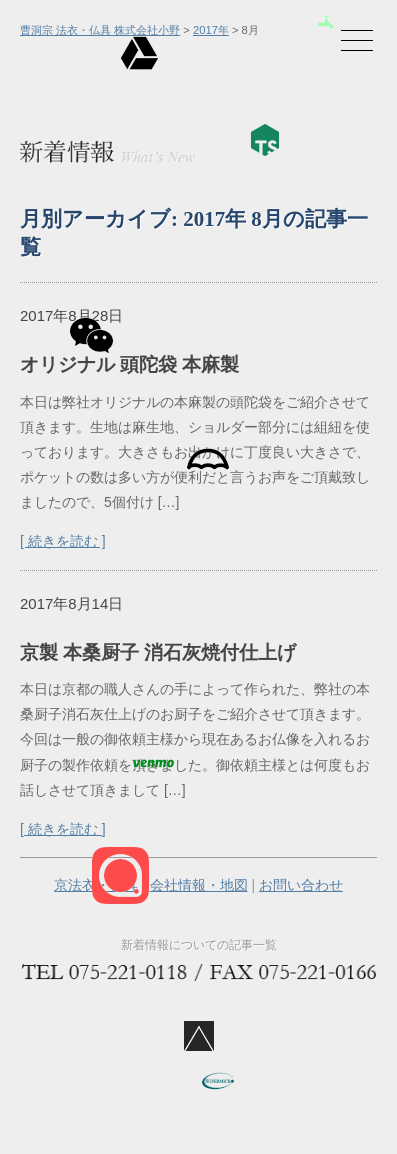  I want to click on open the PlanGrid app, so click(120, 875).